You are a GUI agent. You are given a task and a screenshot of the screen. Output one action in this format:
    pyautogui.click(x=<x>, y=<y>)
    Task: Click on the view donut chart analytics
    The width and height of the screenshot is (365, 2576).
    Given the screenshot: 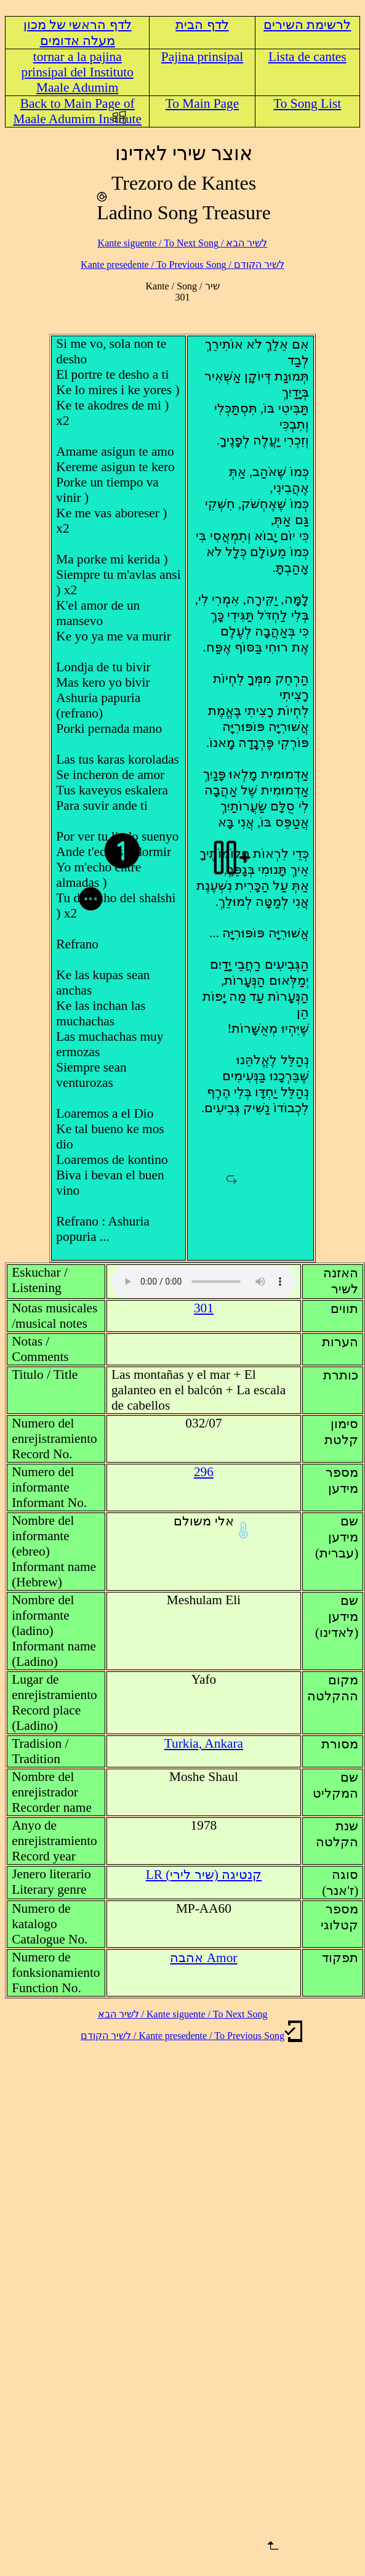 What is the action you would take?
    pyautogui.click(x=102, y=196)
    